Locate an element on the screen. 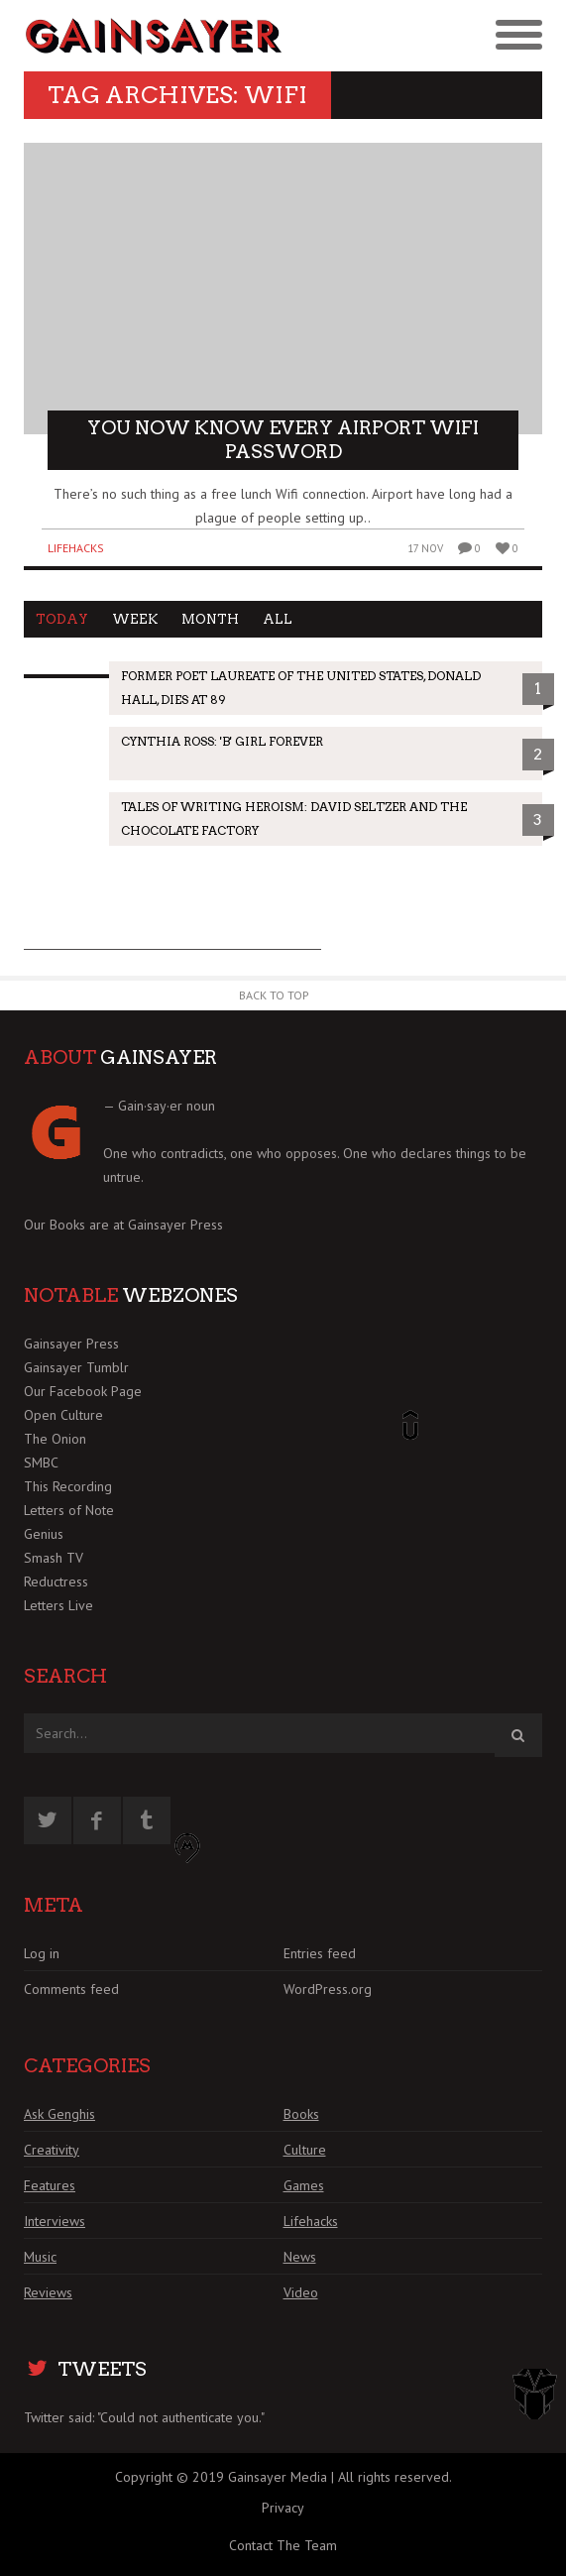 This screenshot has width=566, height=2576. open the udemy app is located at coordinates (410, 1425).